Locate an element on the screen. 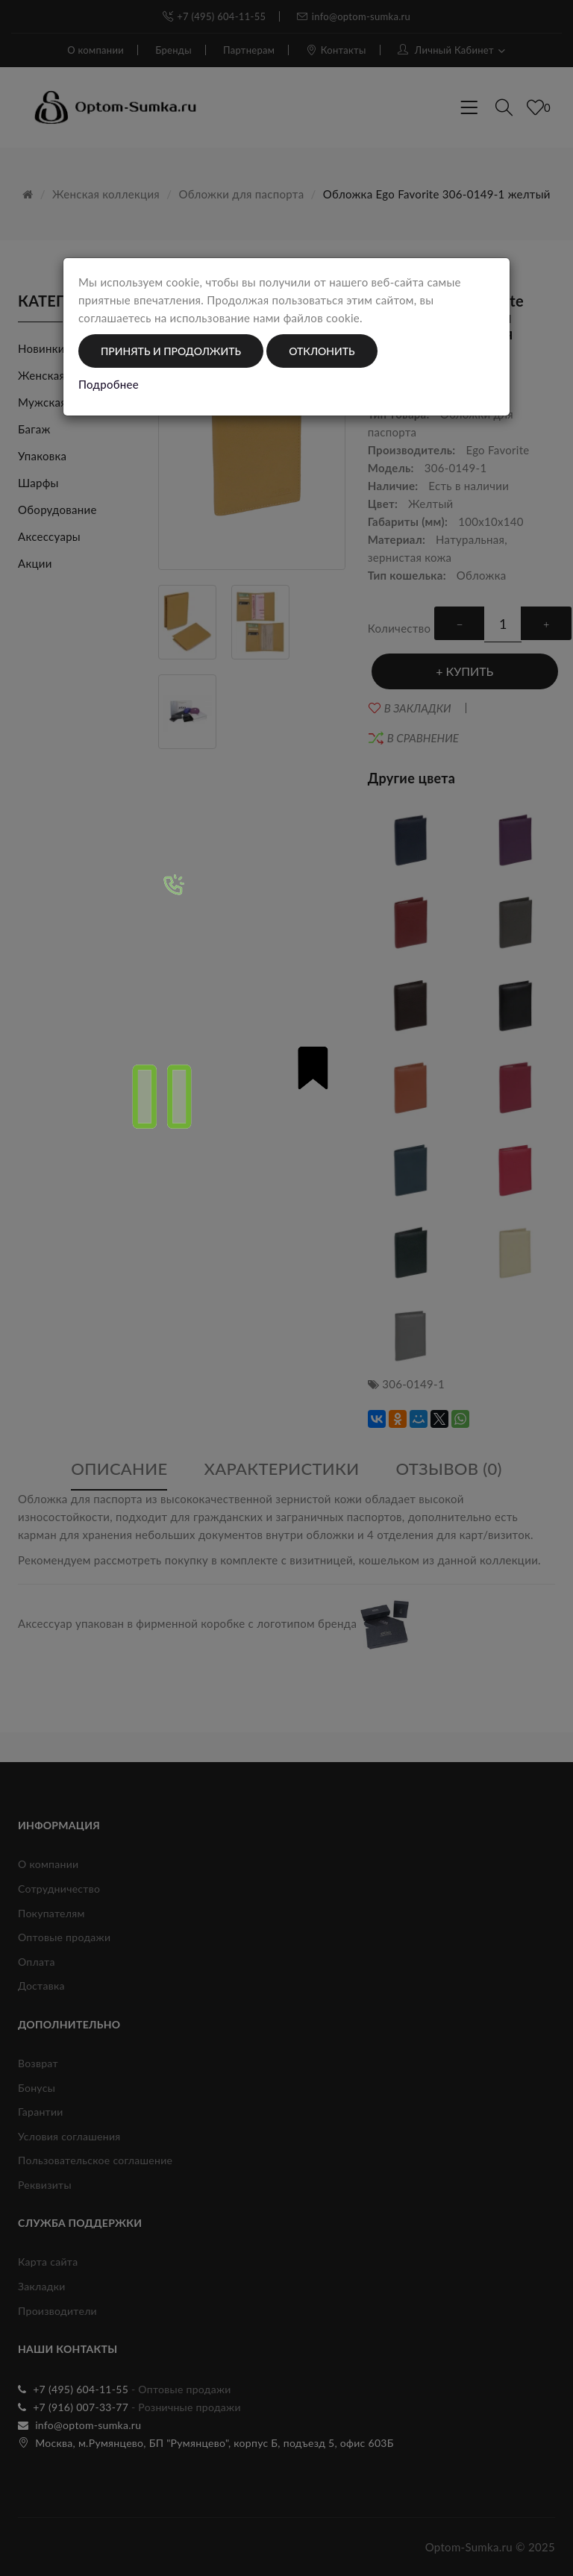 This screenshot has width=573, height=2576. indicates a saved or bookmarked item is located at coordinates (313, 1068).